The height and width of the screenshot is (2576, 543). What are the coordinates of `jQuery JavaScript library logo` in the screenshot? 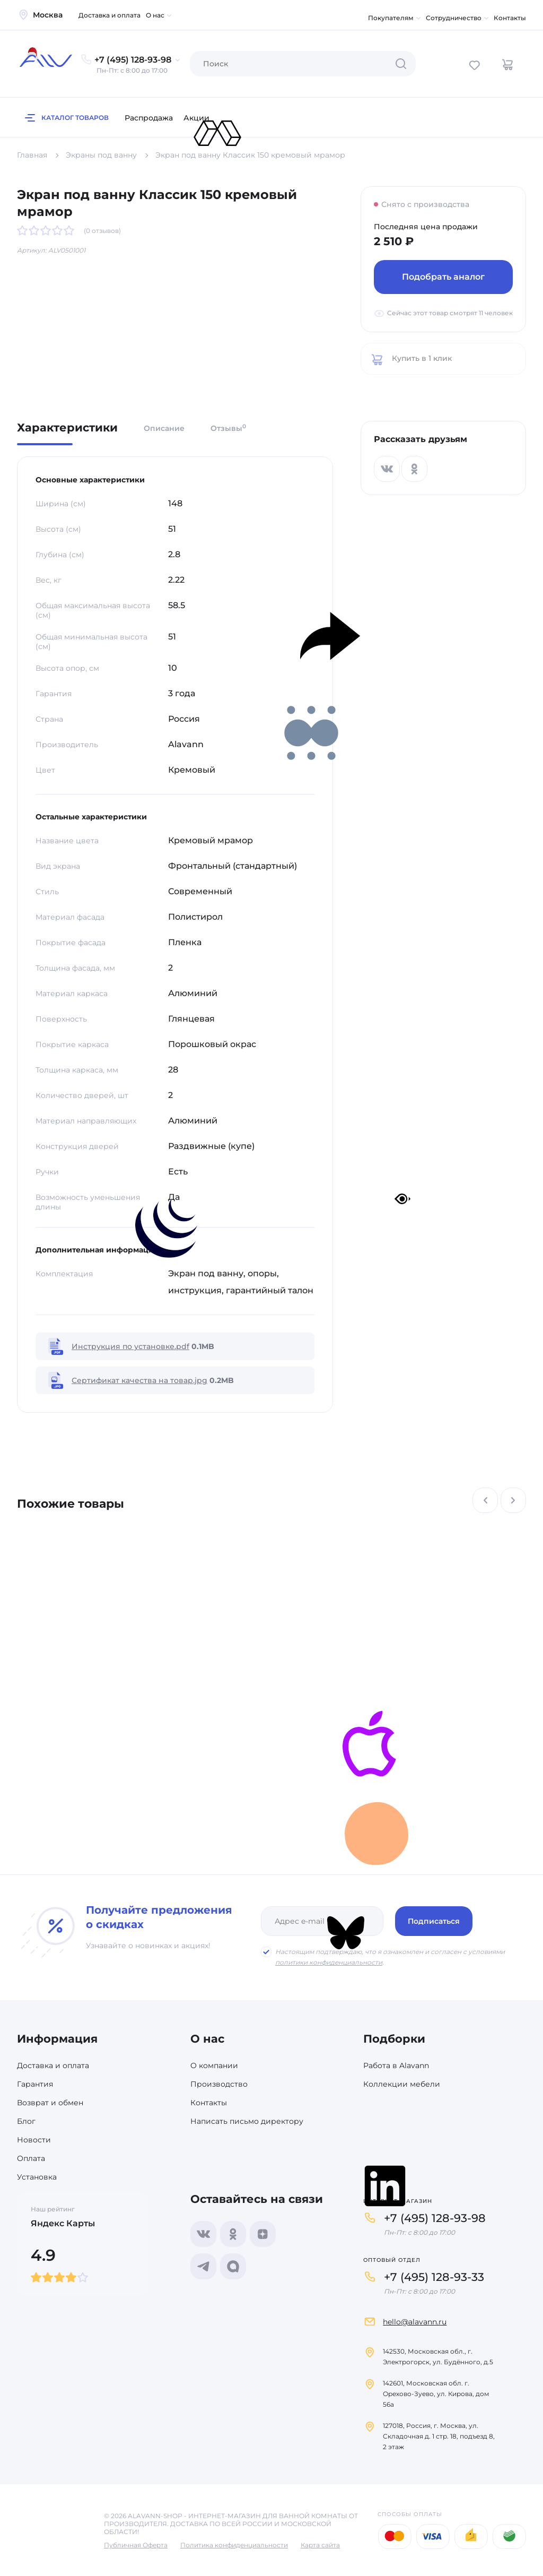 It's located at (166, 1228).